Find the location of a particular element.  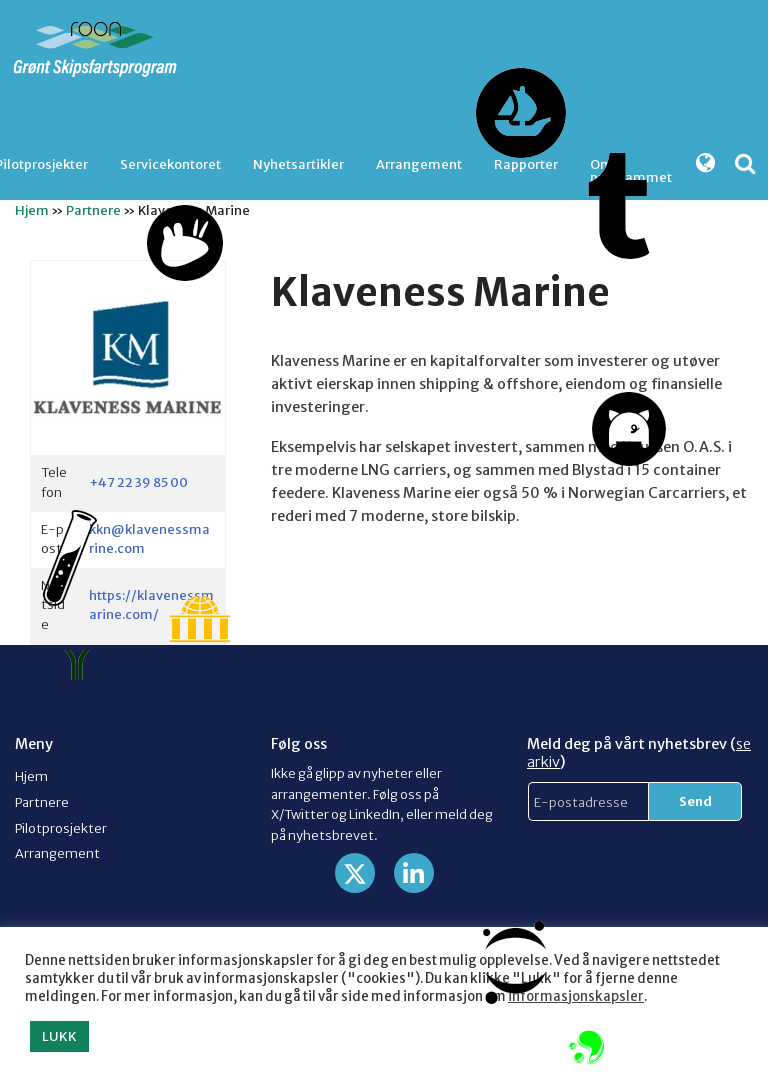

visit porkbun domain registrar website is located at coordinates (629, 429).